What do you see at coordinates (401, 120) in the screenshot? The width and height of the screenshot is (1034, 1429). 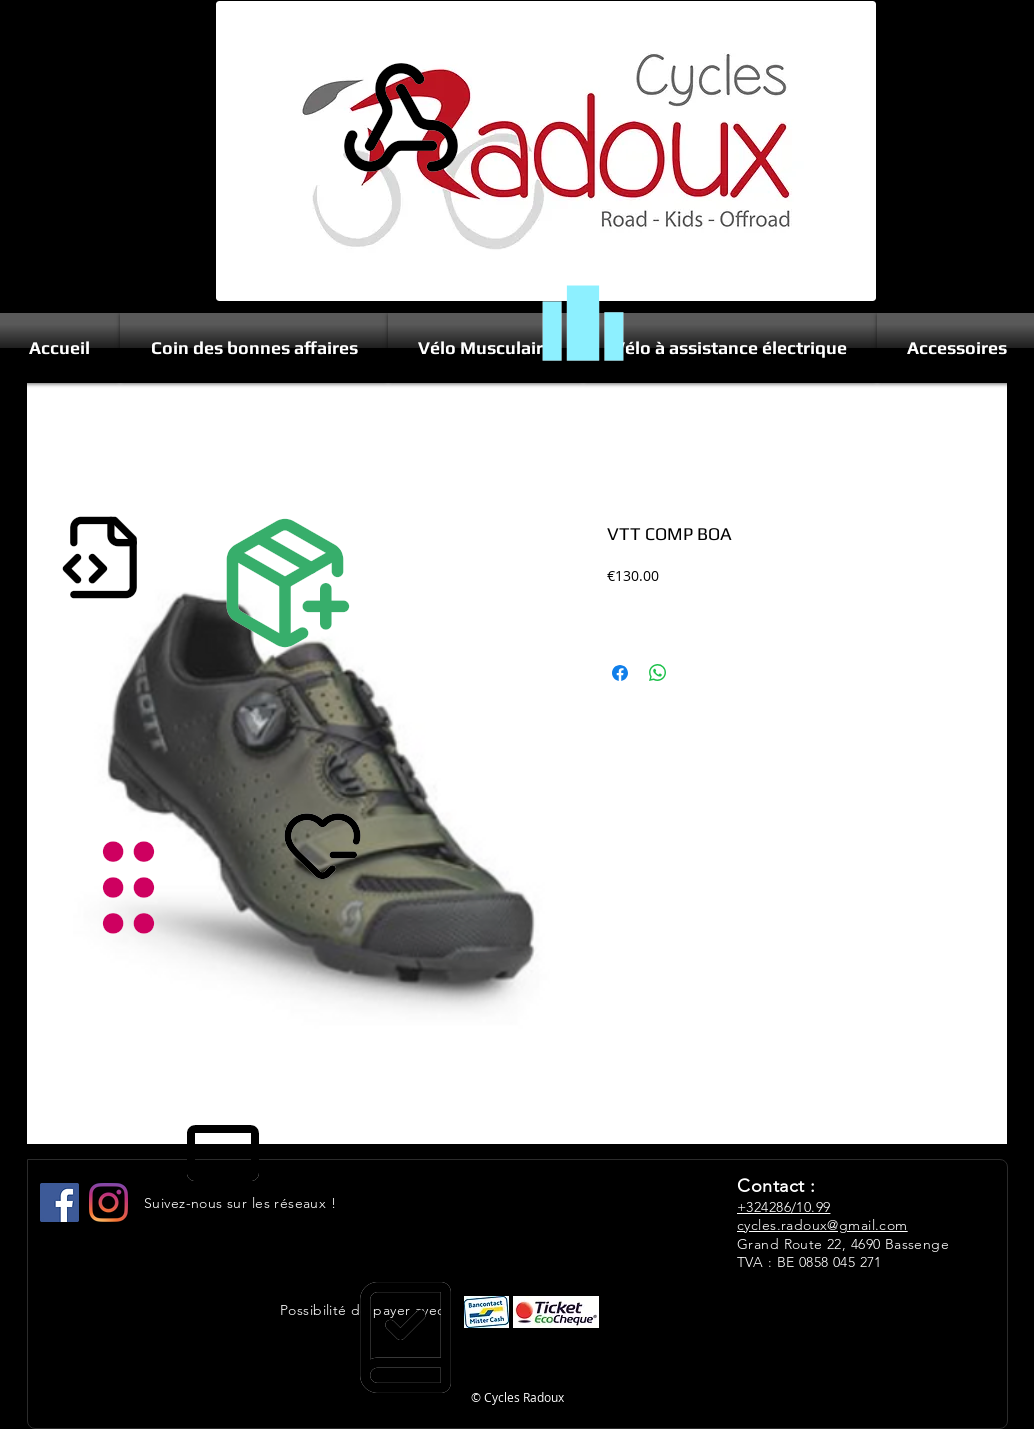 I see `configure webhook integrations` at bounding box center [401, 120].